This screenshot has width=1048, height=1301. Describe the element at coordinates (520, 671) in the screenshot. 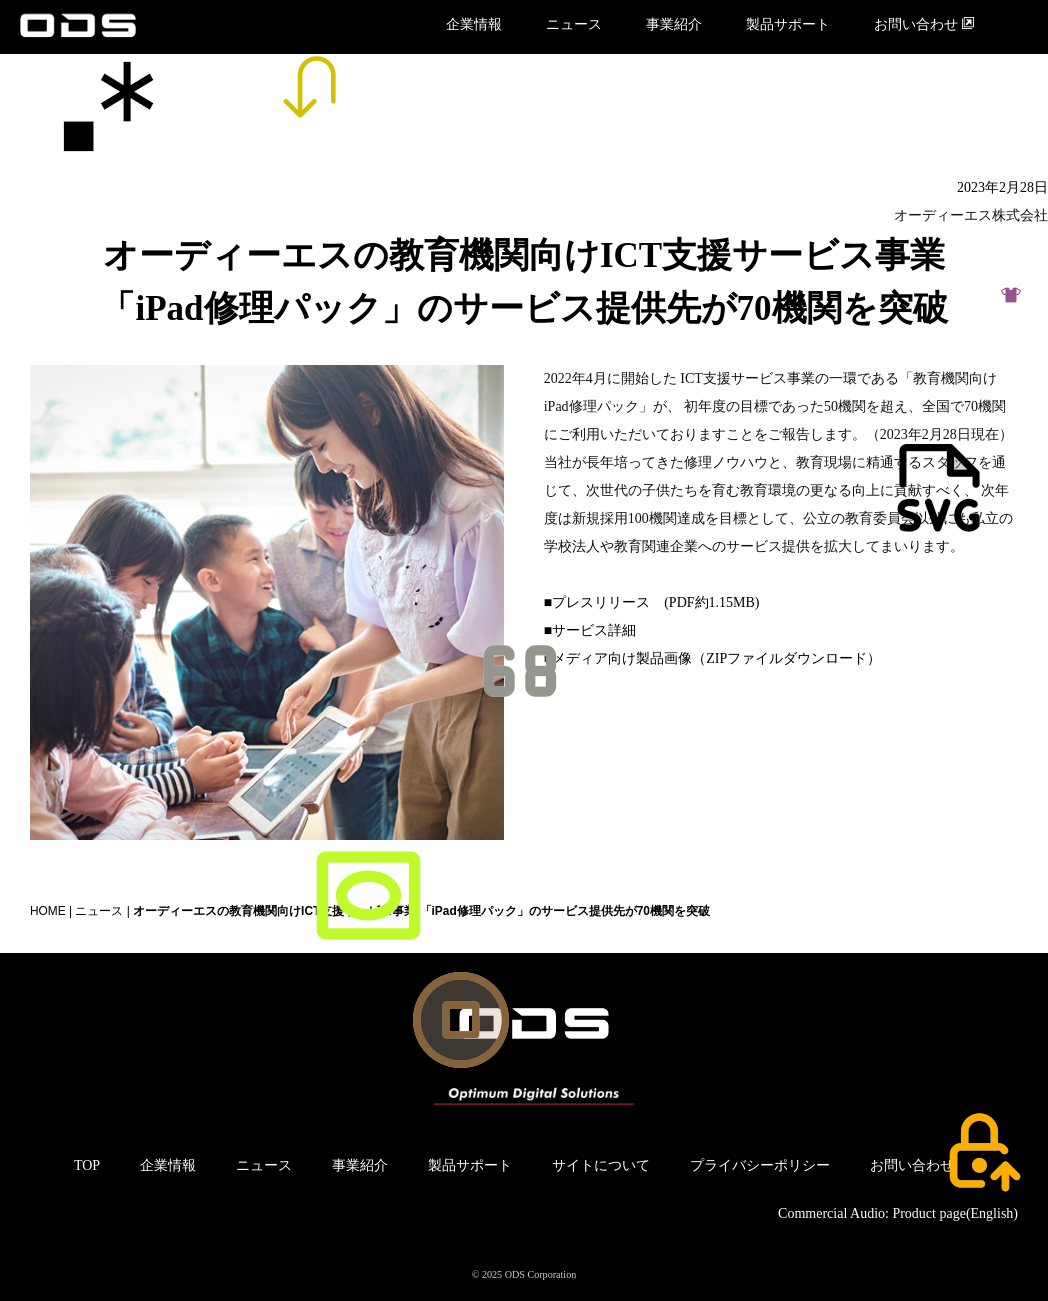

I see `displays the number 68 as a label or count indicator` at that location.